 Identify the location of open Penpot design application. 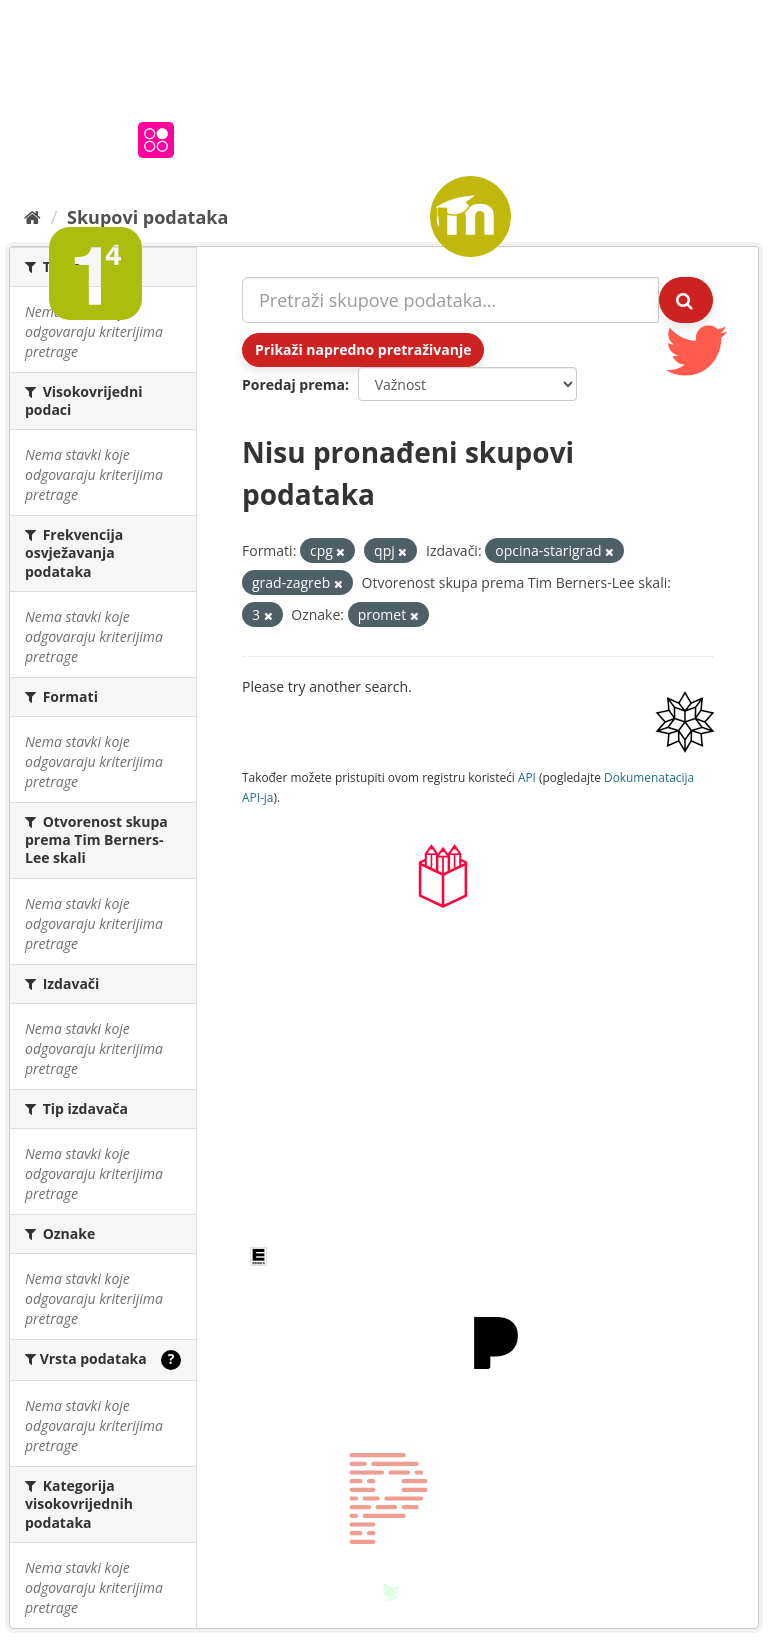
(443, 876).